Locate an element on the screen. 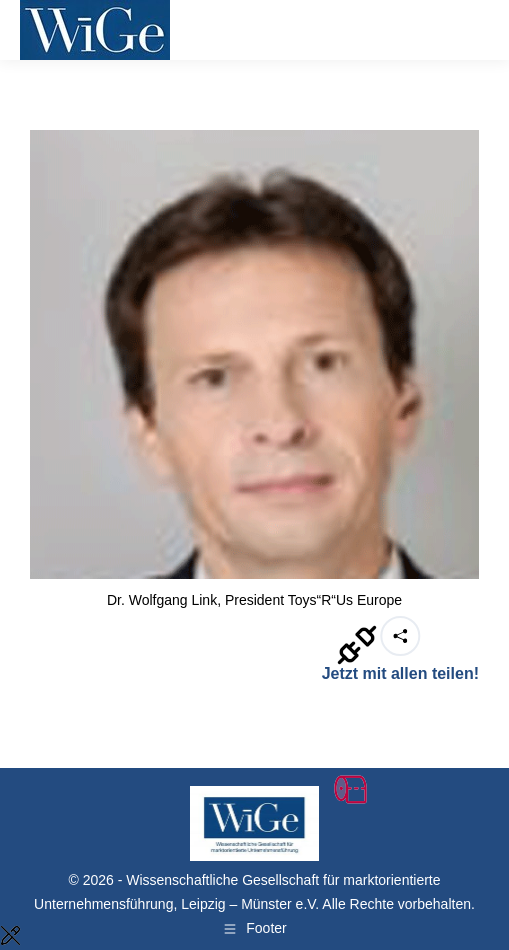 The width and height of the screenshot is (509, 950). disconnect from a device or service is located at coordinates (357, 645).